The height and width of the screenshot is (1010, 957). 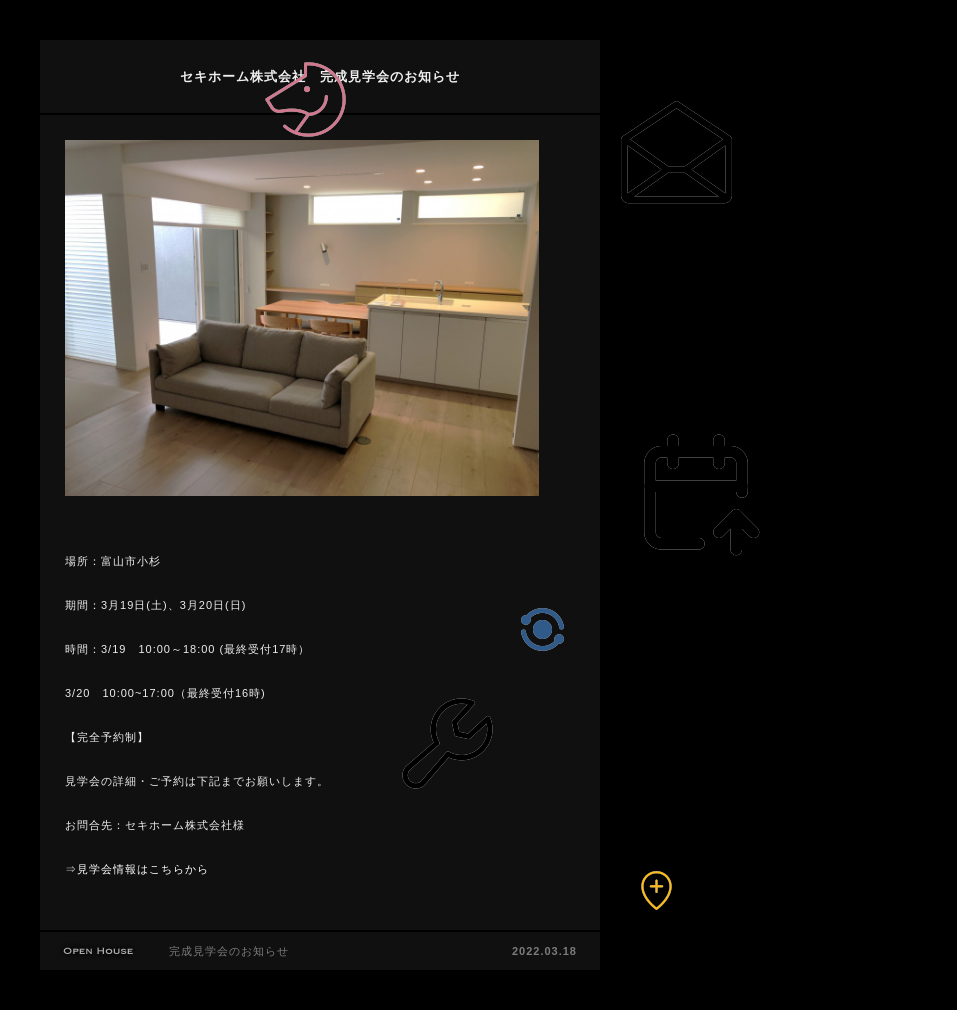 What do you see at coordinates (308, 99) in the screenshot?
I see `access equestrian or horse-related features` at bounding box center [308, 99].